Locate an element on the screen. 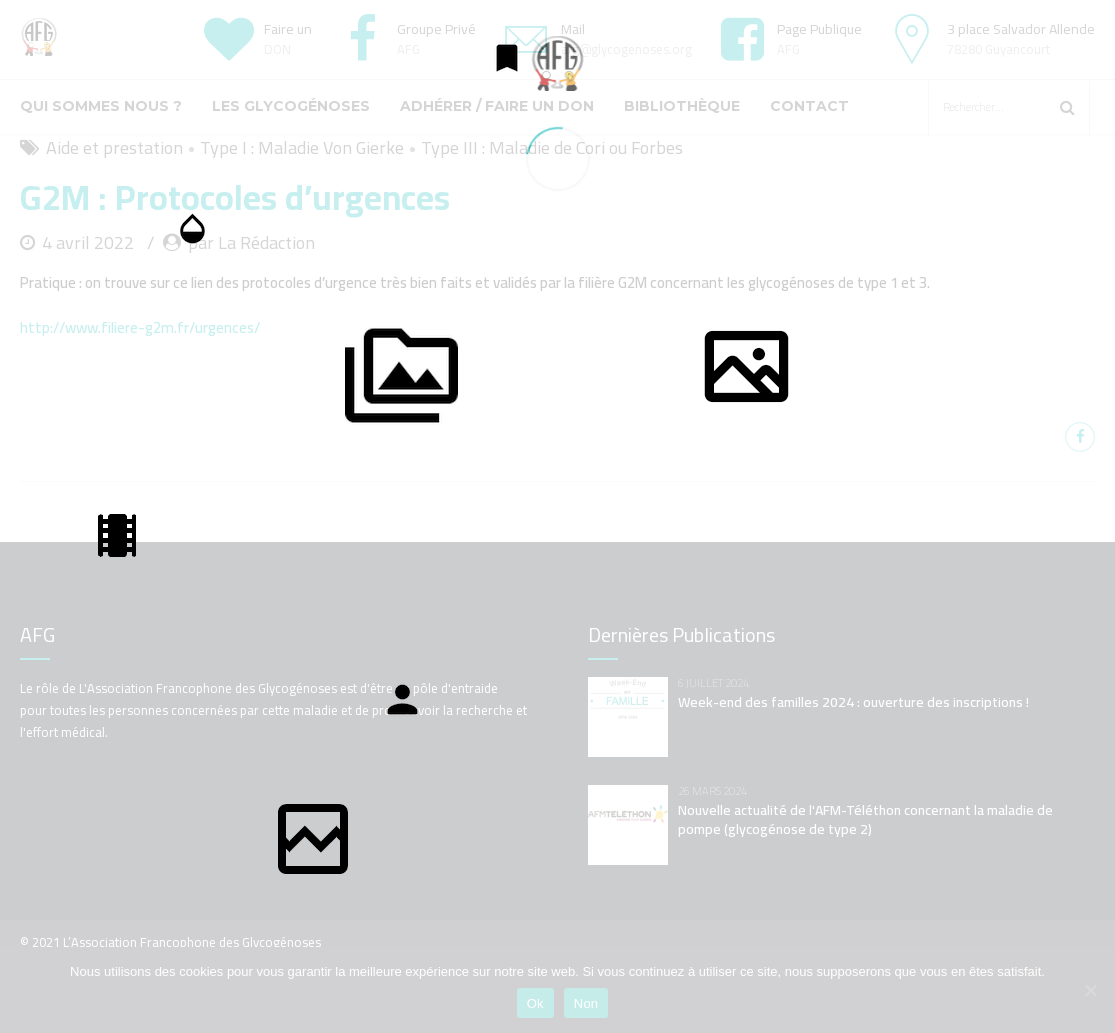 Image resolution: width=1115 pixels, height=1033 pixels. view or open an image file is located at coordinates (746, 366).